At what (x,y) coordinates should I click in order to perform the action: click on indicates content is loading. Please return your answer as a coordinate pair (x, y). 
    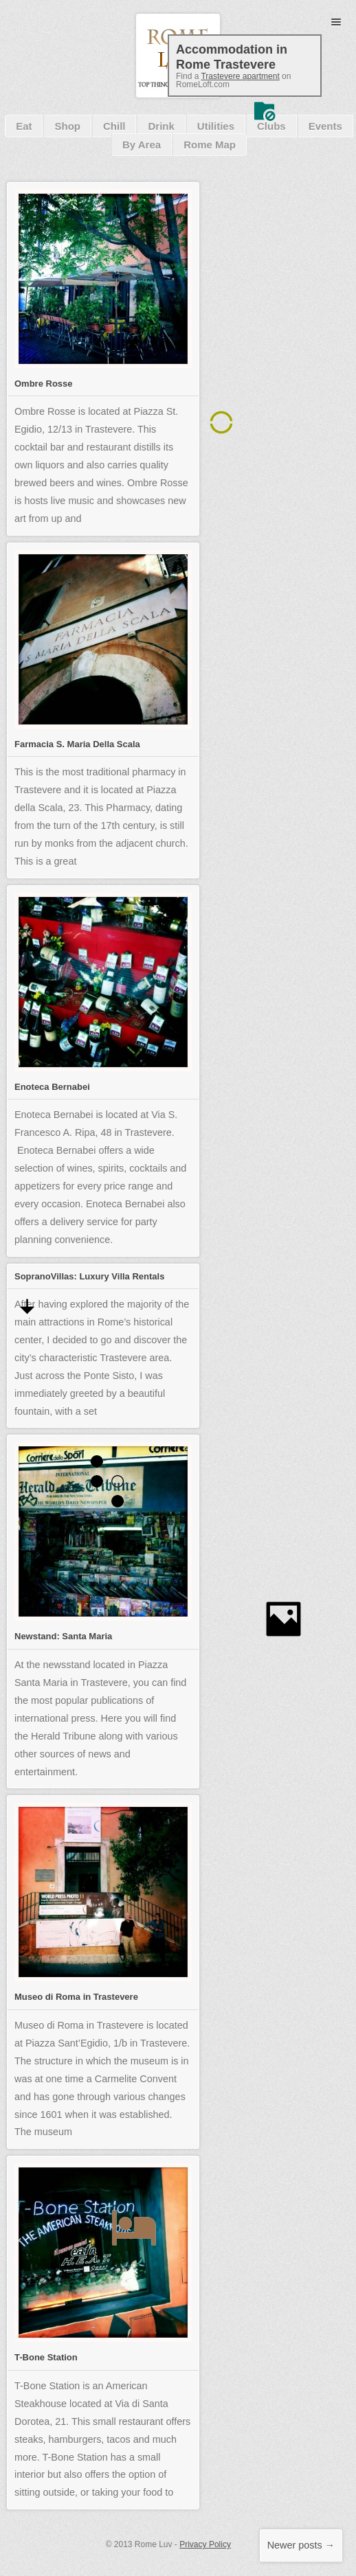
    Looking at the image, I should click on (221, 422).